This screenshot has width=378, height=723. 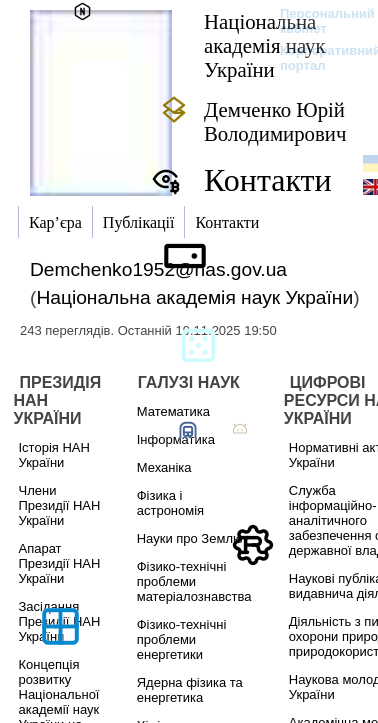 What do you see at coordinates (174, 109) in the screenshot?
I see `open superhuman email app` at bounding box center [174, 109].